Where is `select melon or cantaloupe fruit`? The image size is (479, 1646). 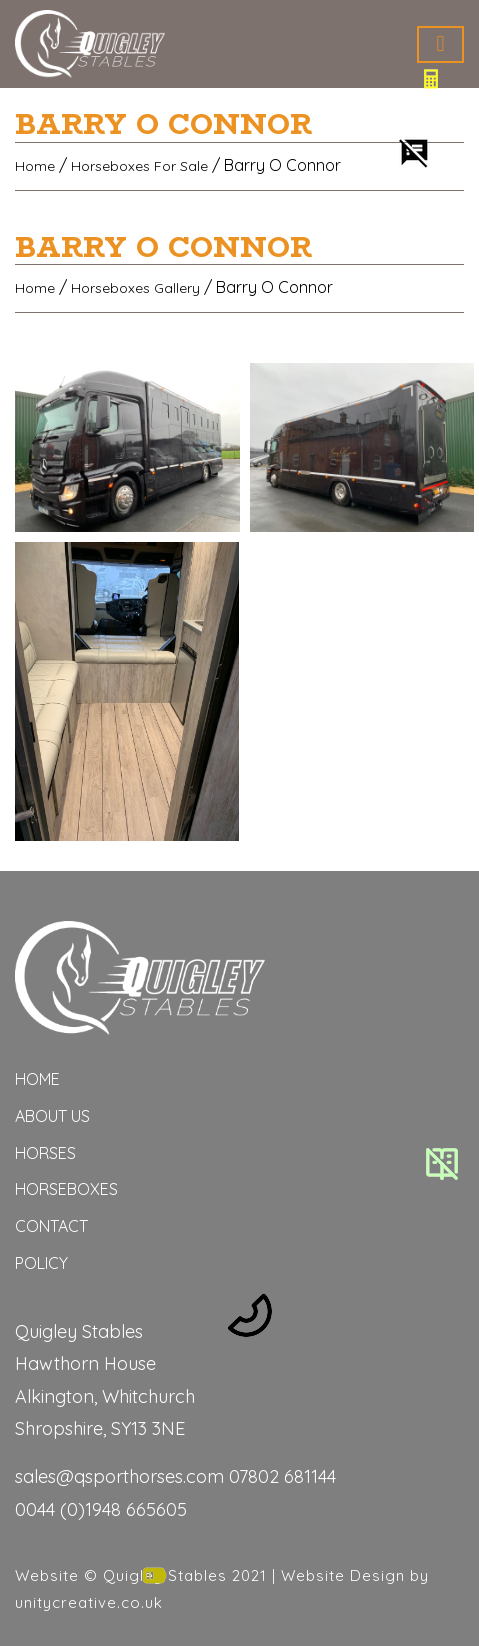
select melon or cantaloupe fruit is located at coordinates (251, 1316).